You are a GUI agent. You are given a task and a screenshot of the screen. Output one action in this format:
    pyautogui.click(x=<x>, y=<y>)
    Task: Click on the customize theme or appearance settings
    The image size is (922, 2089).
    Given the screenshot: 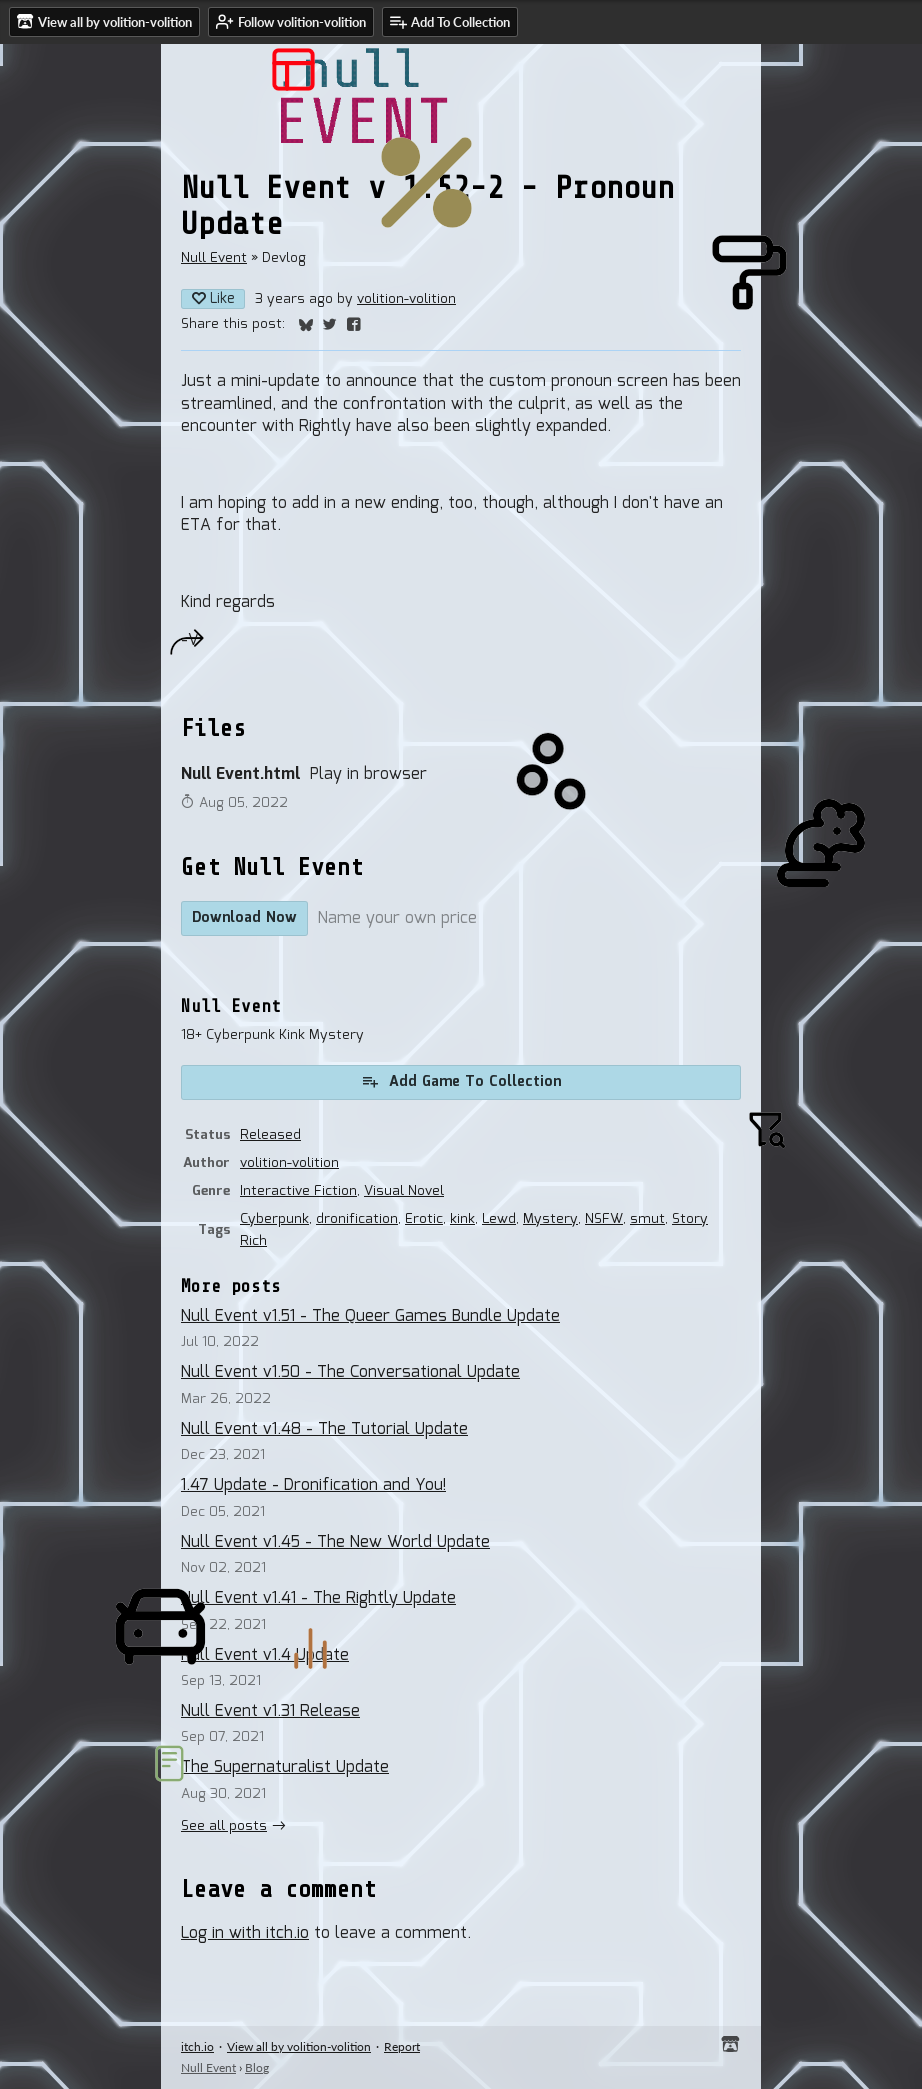 What is the action you would take?
    pyautogui.click(x=749, y=272)
    